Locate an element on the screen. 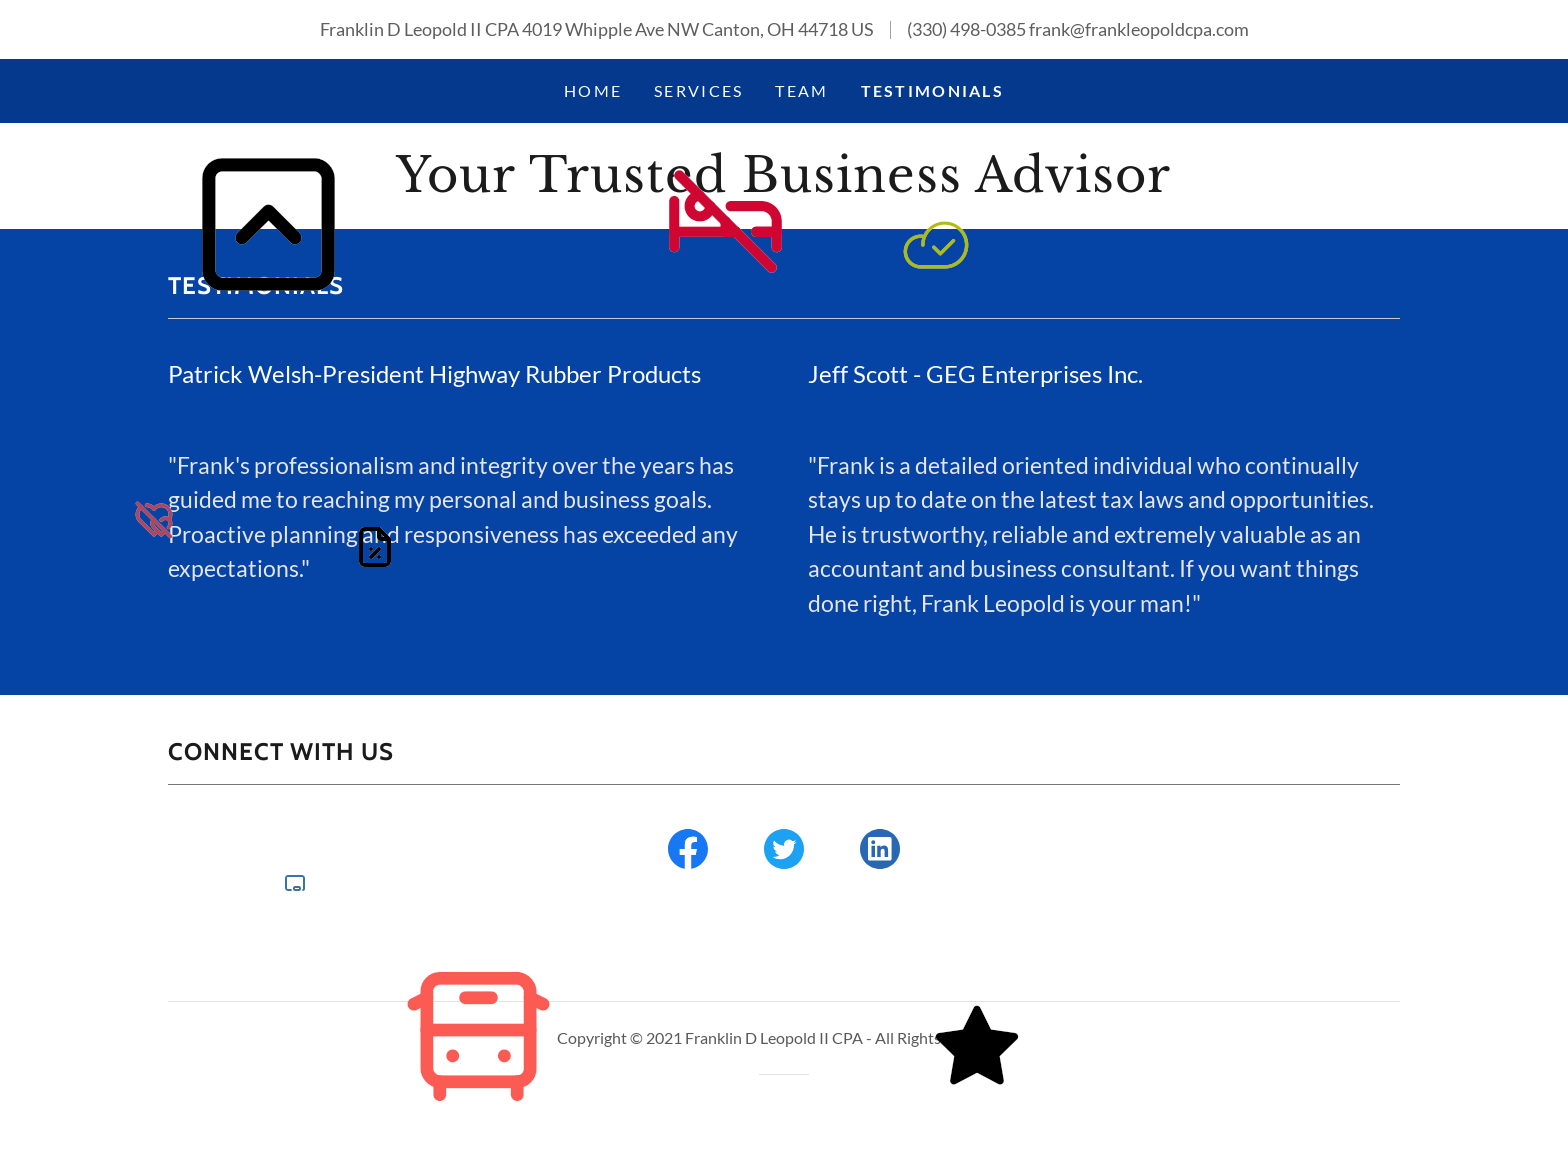 The image size is (1568, 1155). view bus or public transit options is located at coordinates (478, 1036).